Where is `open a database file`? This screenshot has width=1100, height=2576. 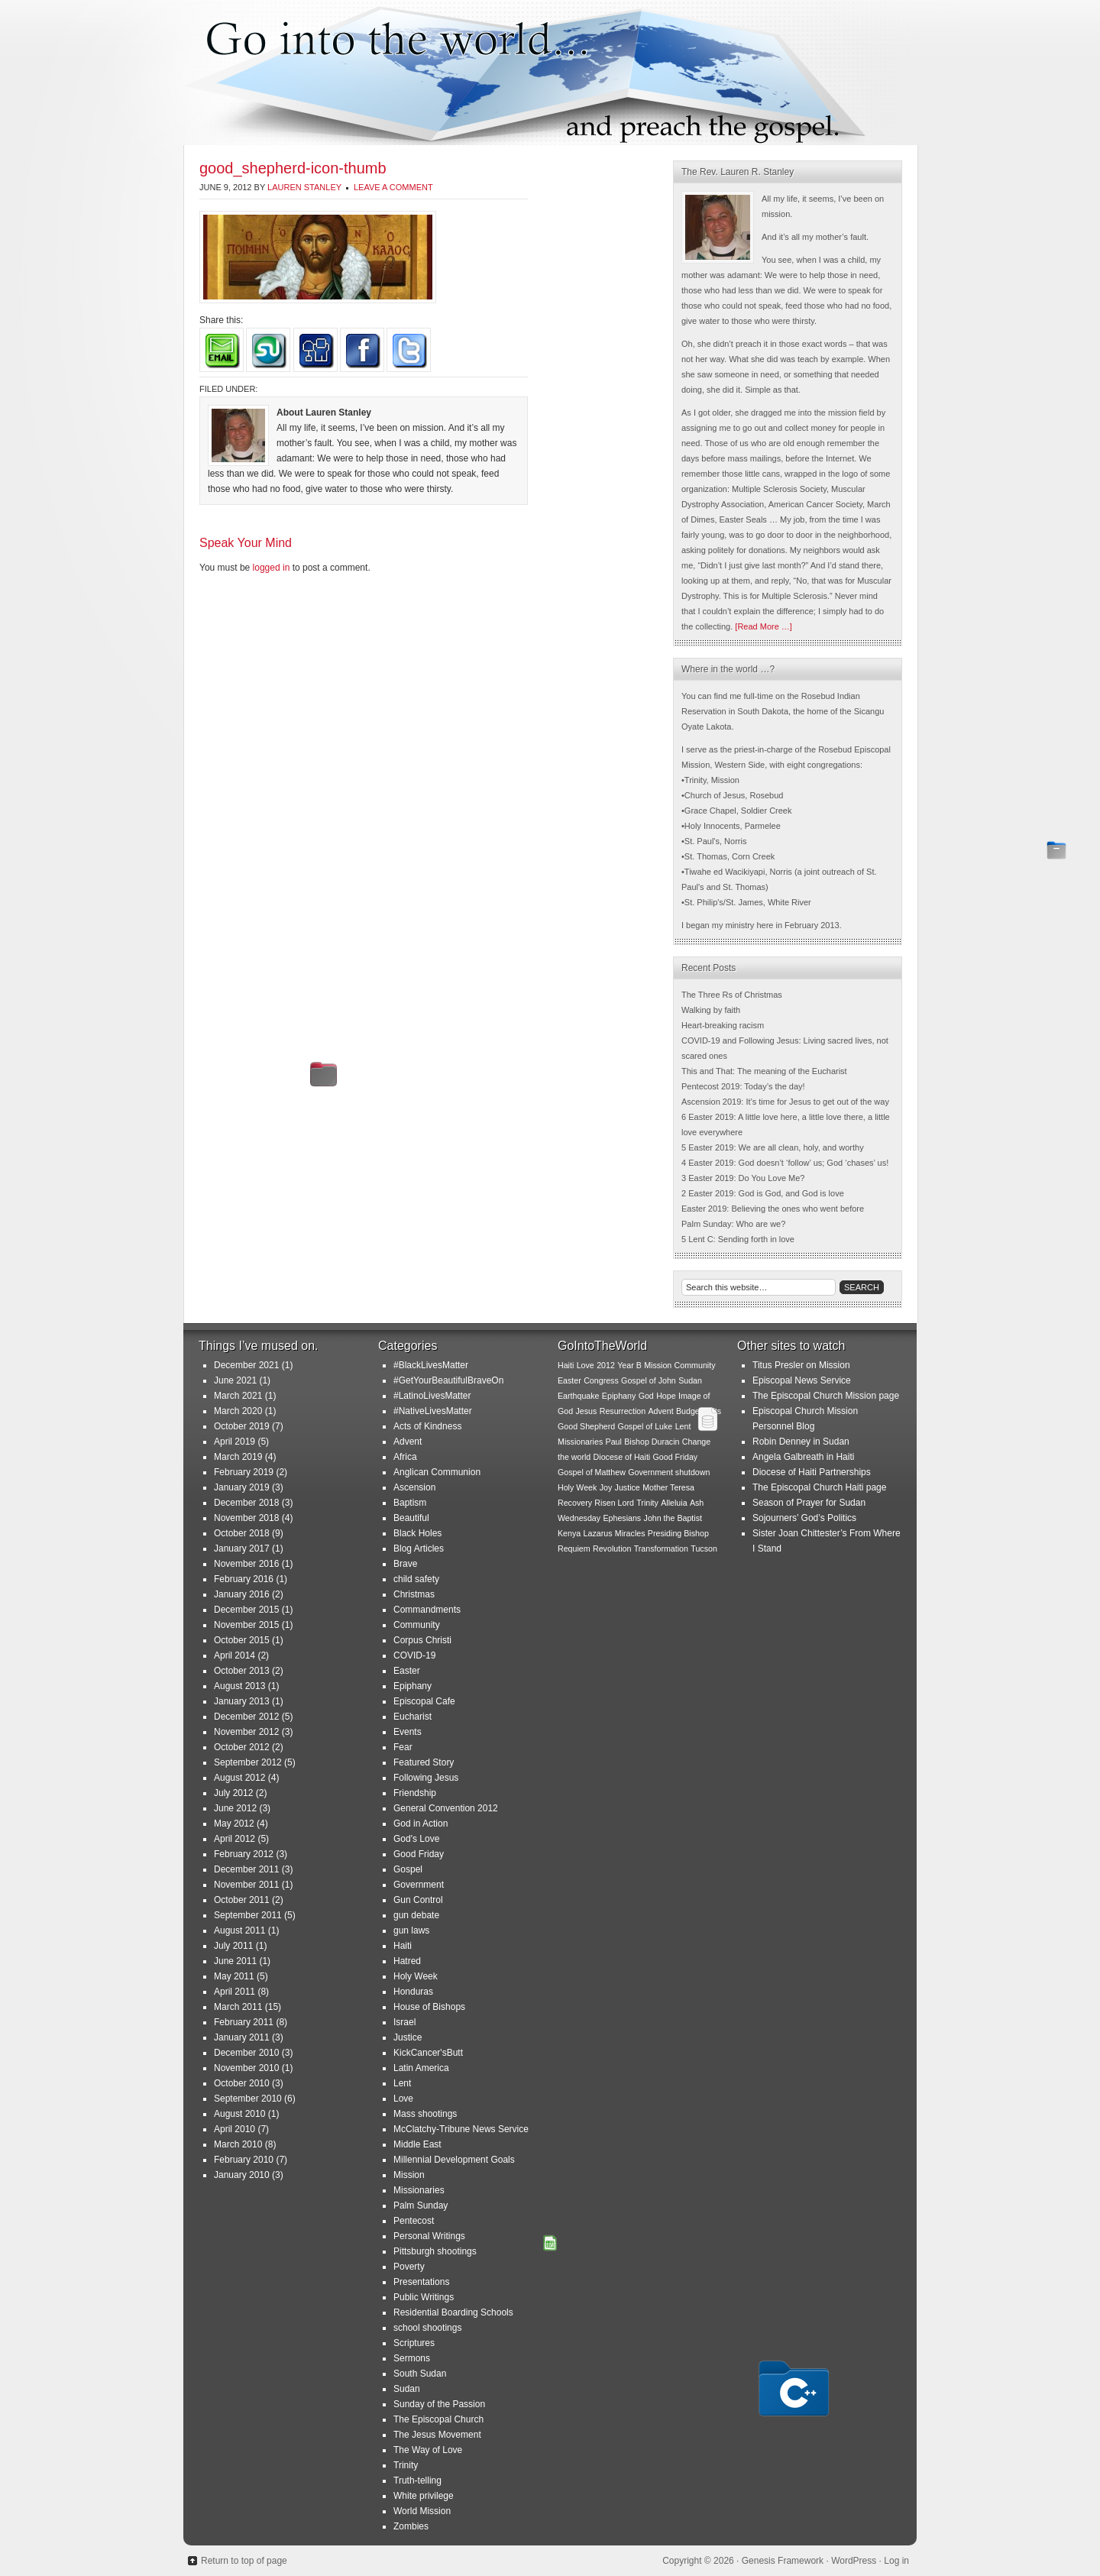 open a database file is located at coordinates (707, 1419).